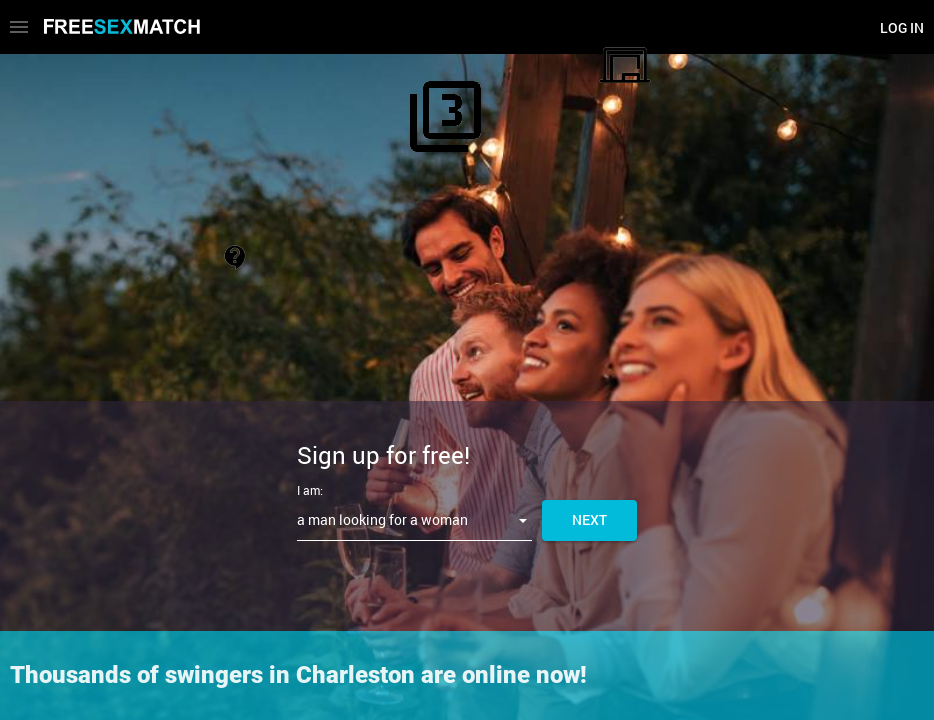 This screenshot has height=720, width=934. Describe the element at coordinates (235, 257) in the screenshot. I see `contact customer support` at that location.